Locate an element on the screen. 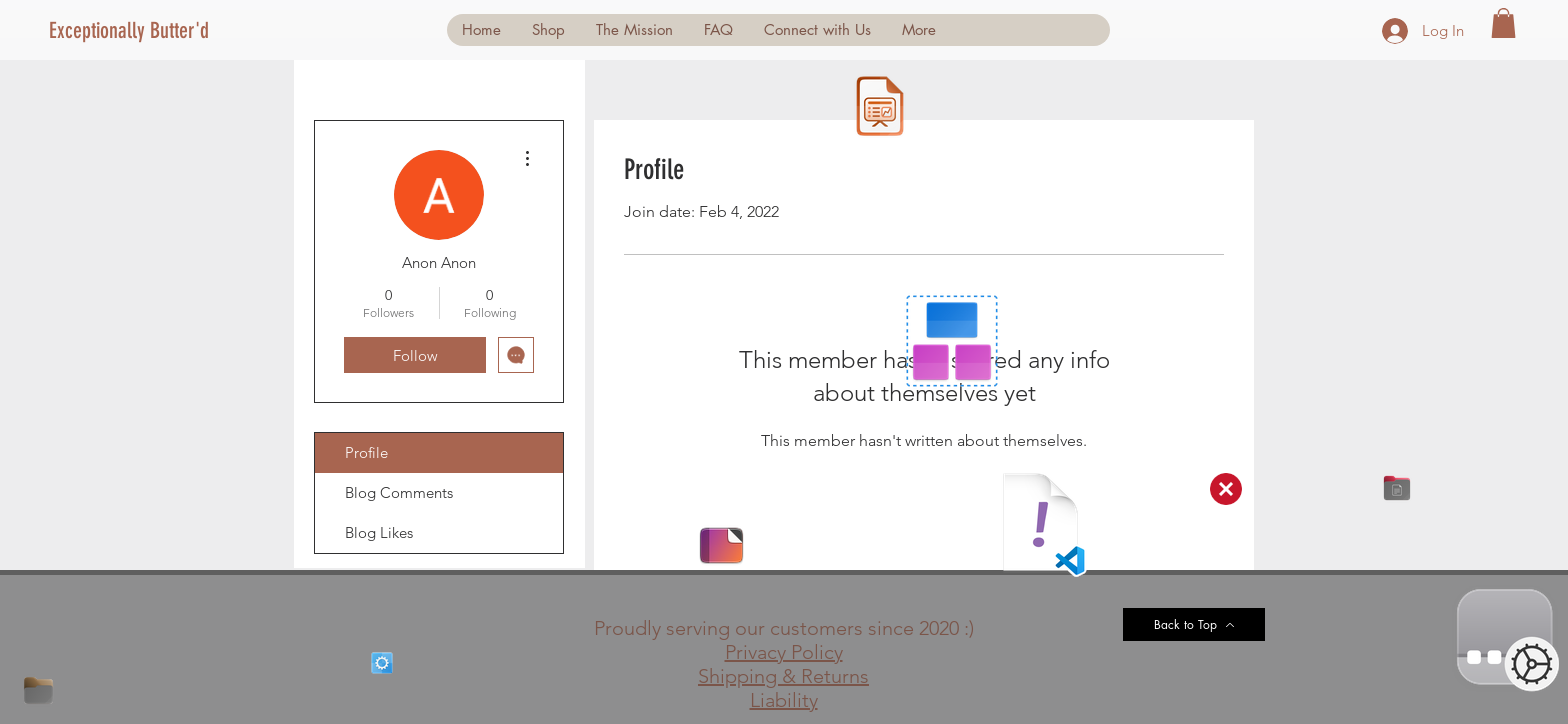 The image size is (1568, 724). cancel the current action or operation is located at coordinates (1226, 489).